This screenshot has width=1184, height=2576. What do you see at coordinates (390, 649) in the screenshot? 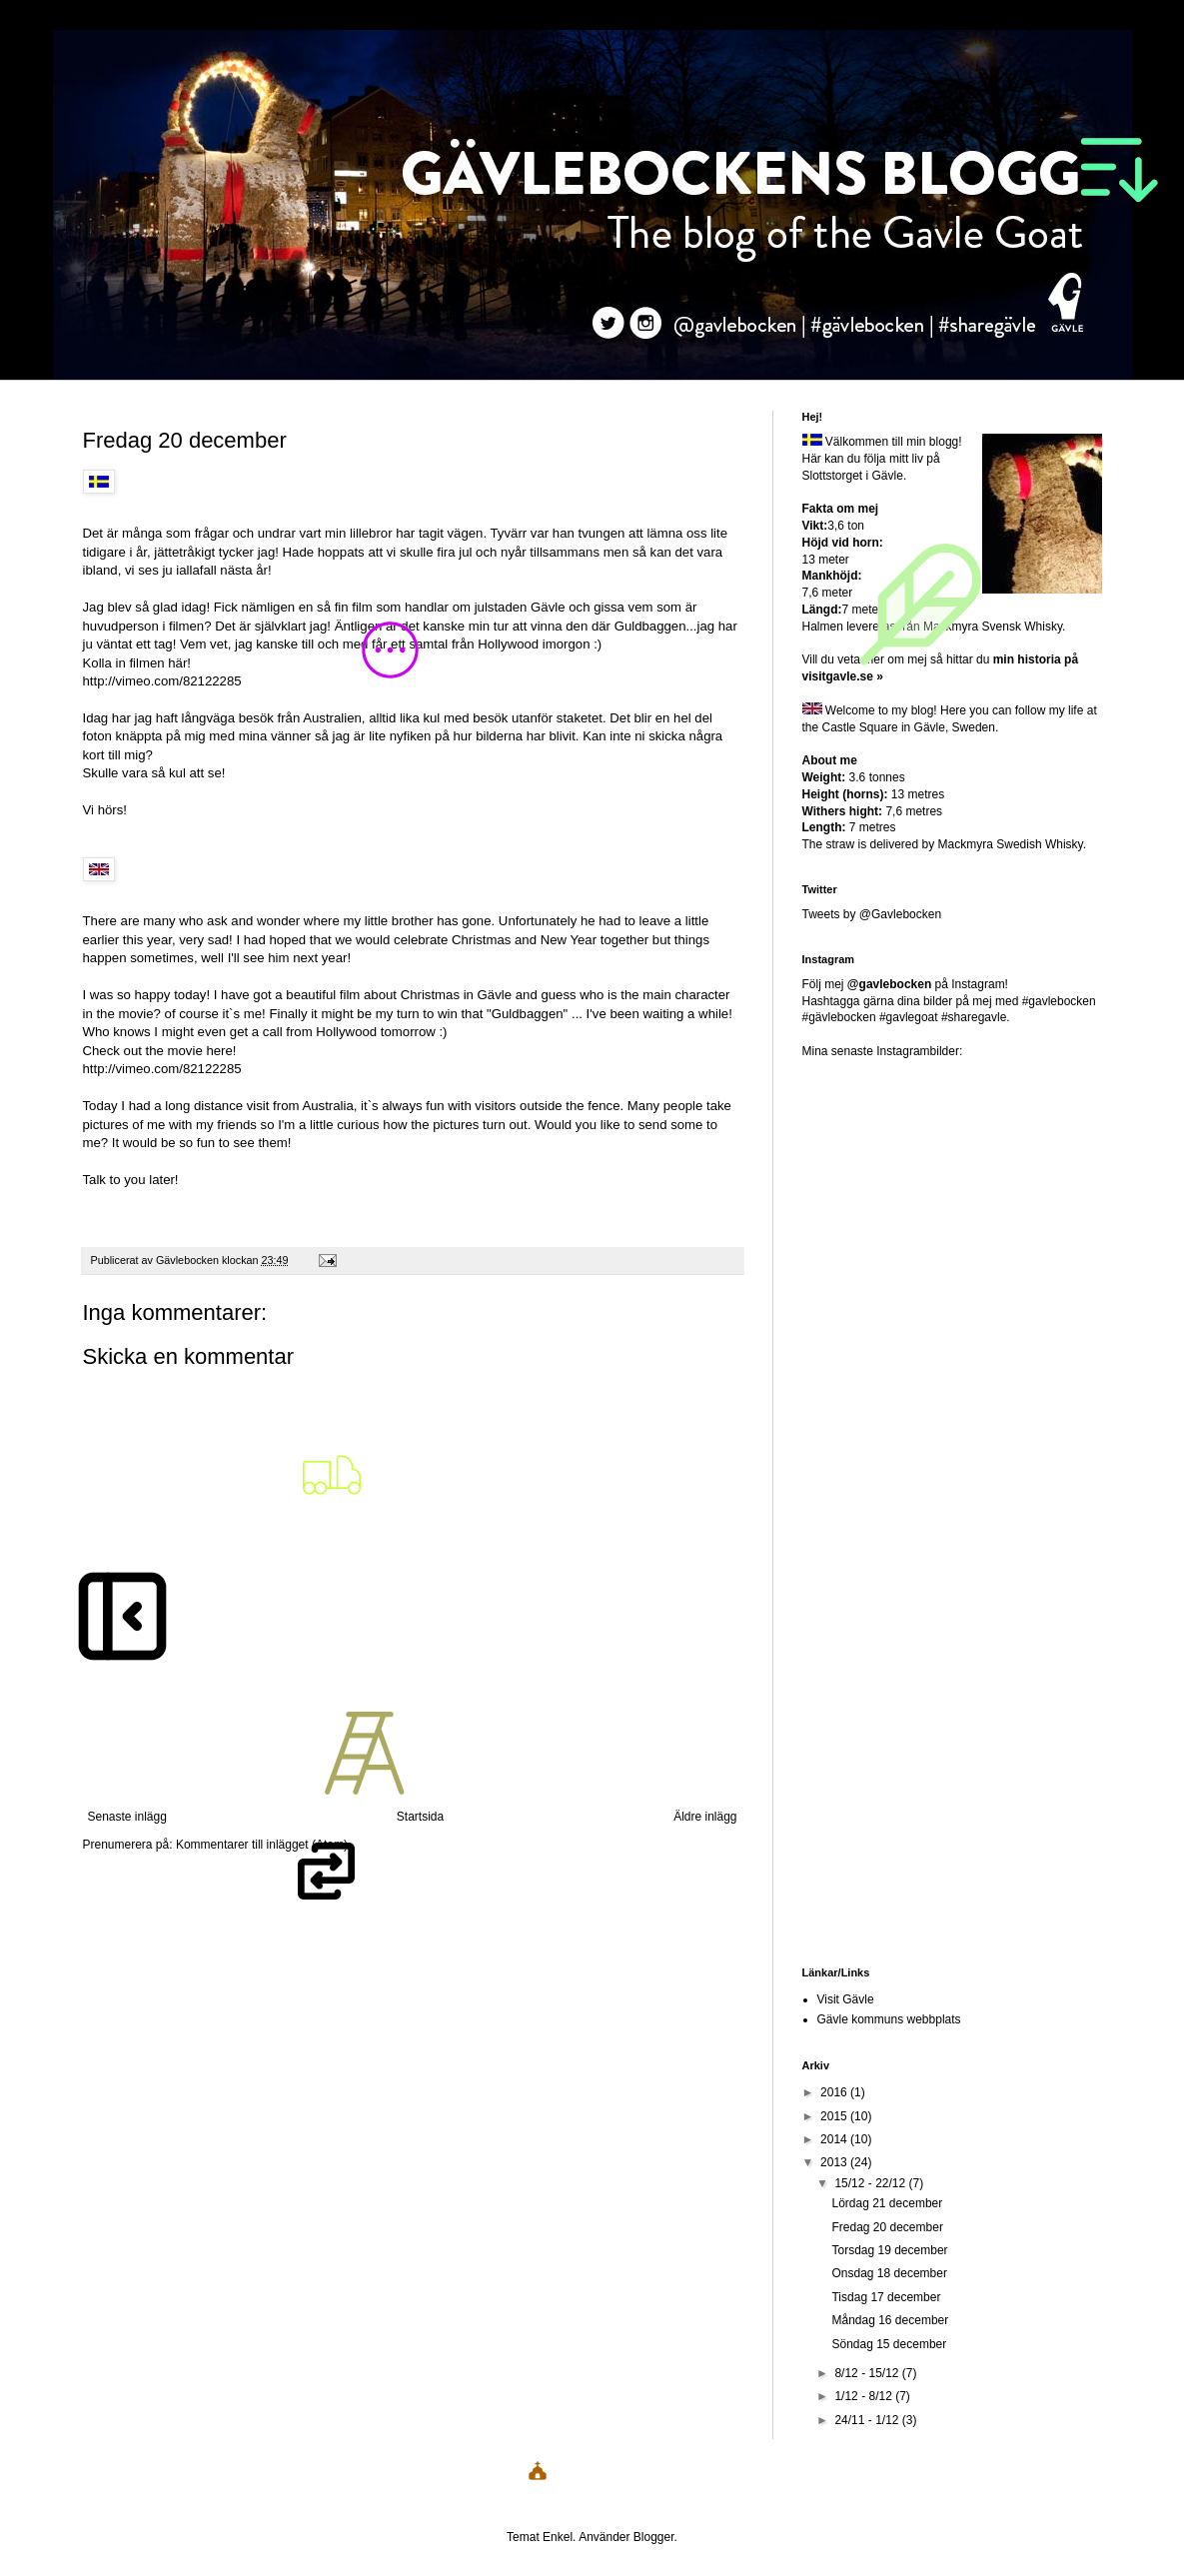
I see `open more options menu` at bounding box center [390, 649].